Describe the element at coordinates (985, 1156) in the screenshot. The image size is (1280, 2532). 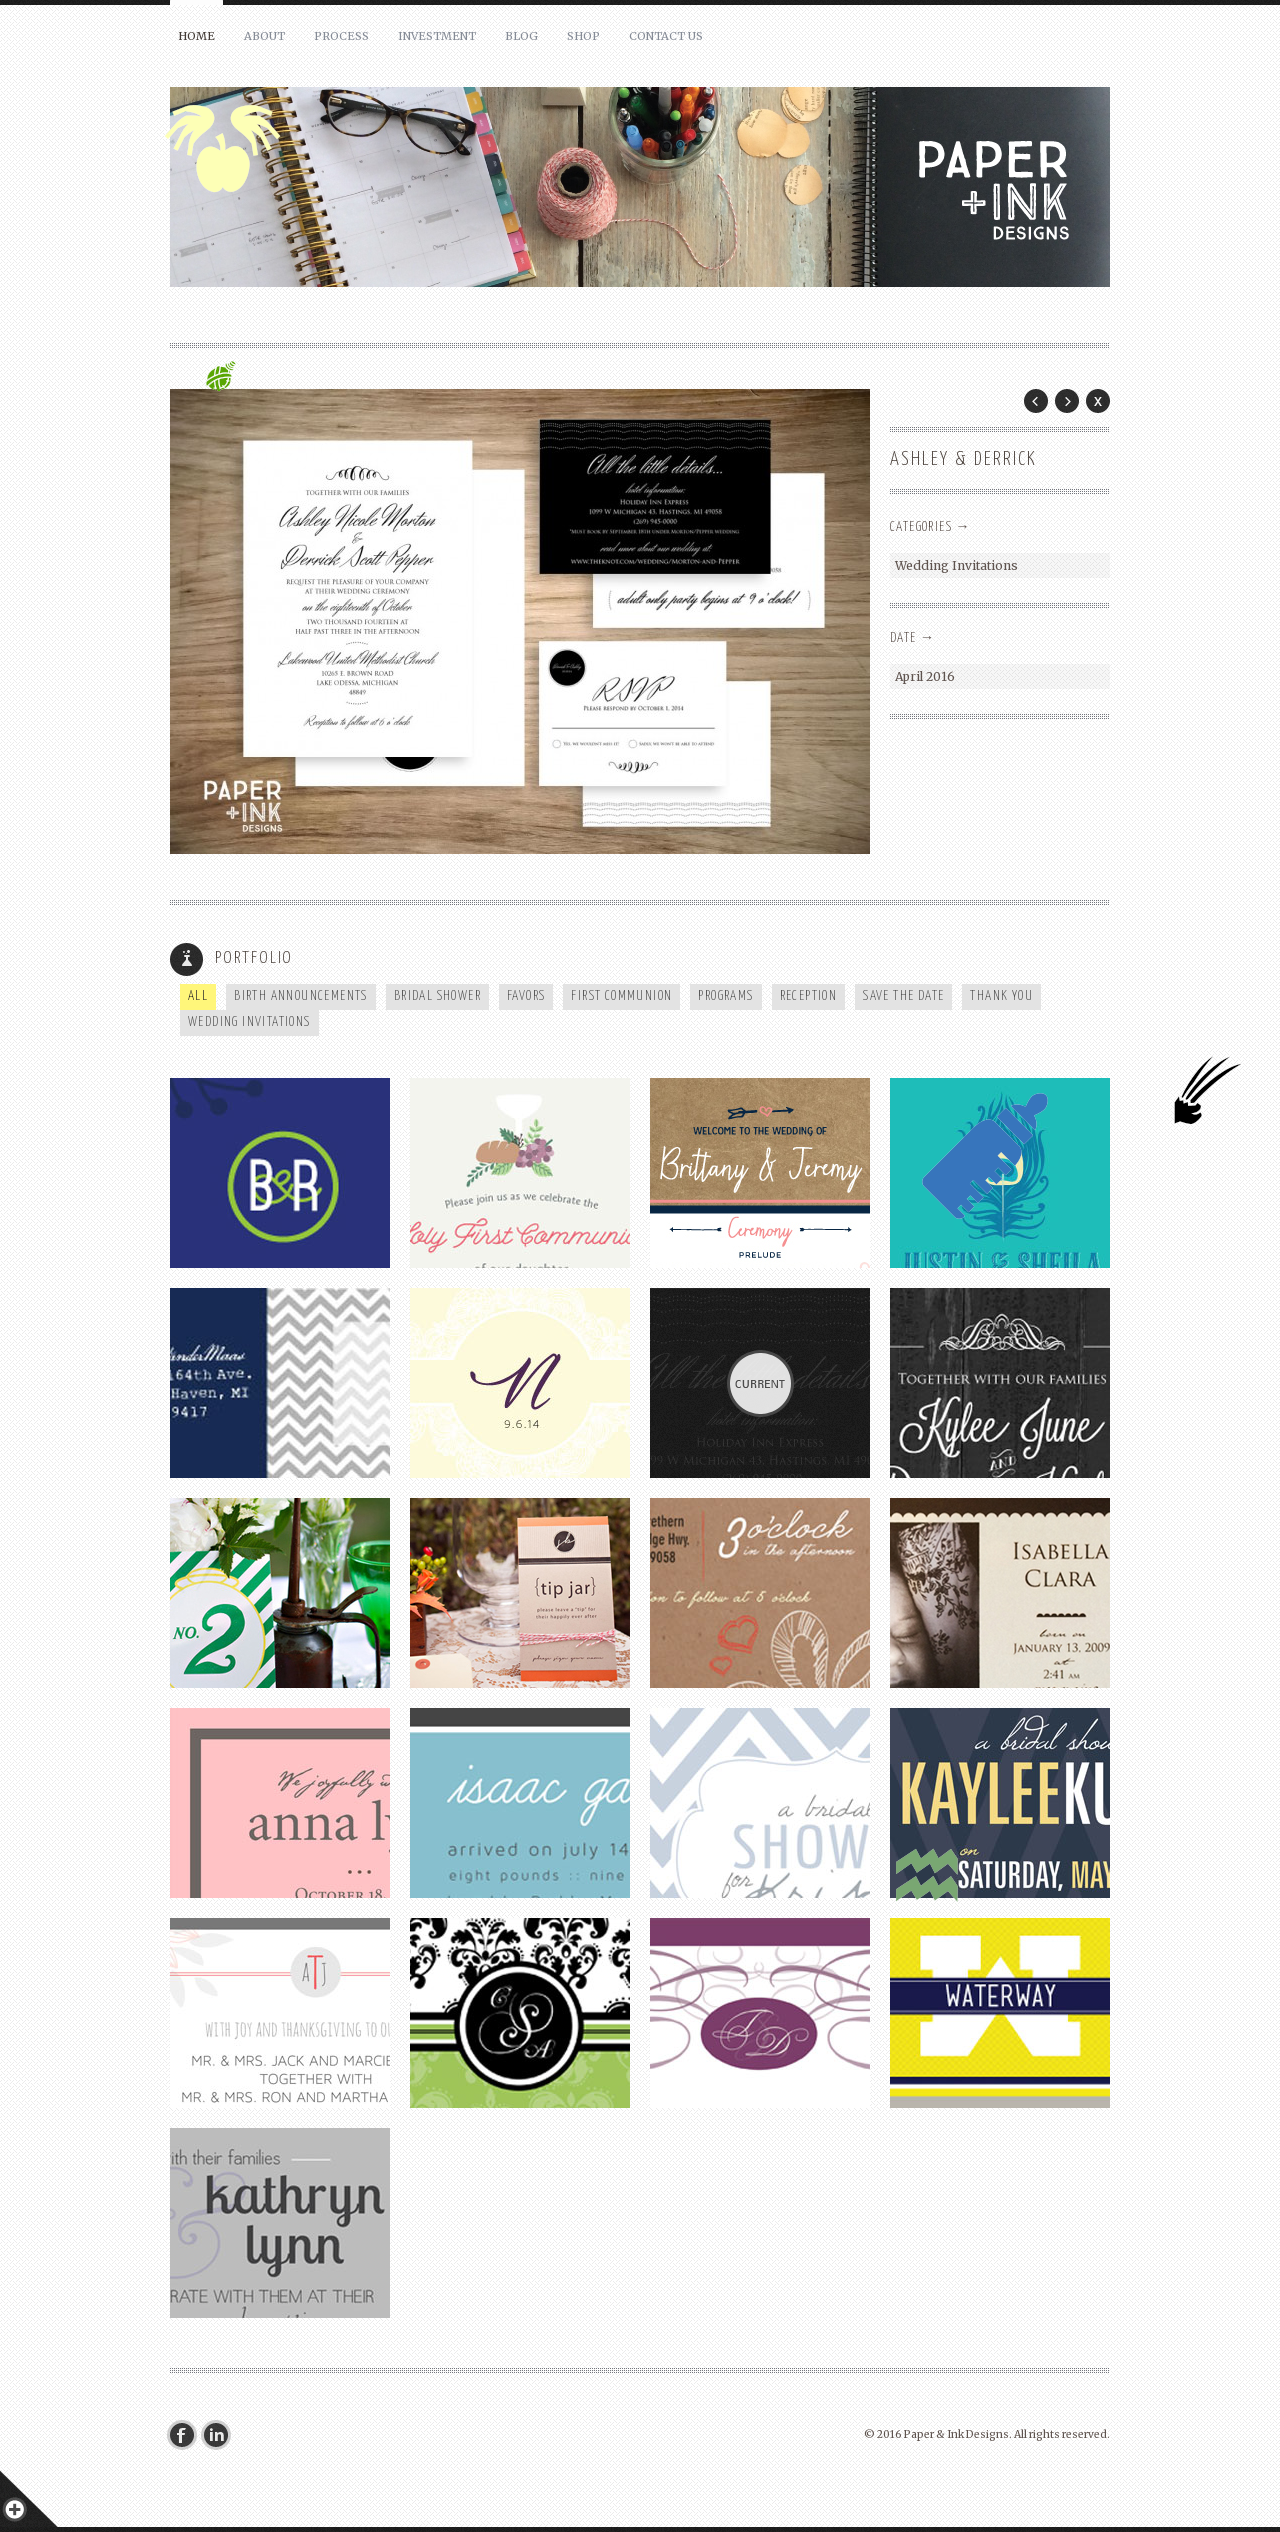
I see `track baby feeding schedule` at that location.